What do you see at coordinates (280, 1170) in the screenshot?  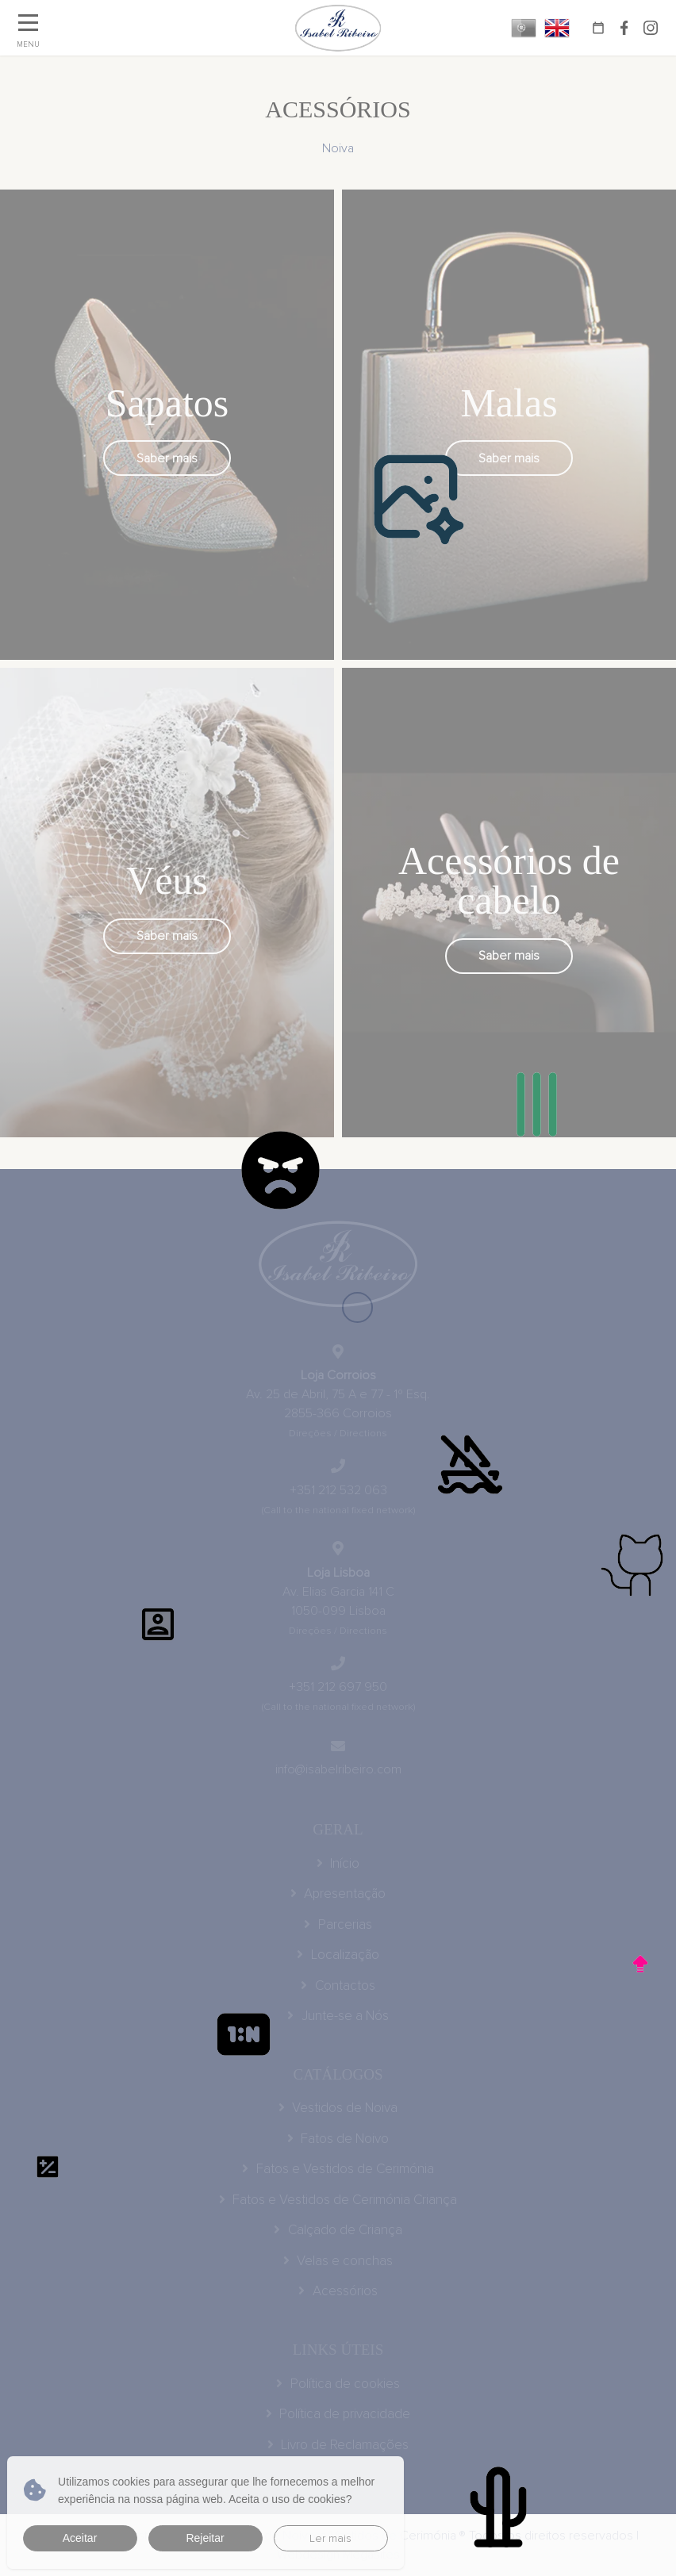 I see `react to a message with anger` at bounding box center [280, 1170].